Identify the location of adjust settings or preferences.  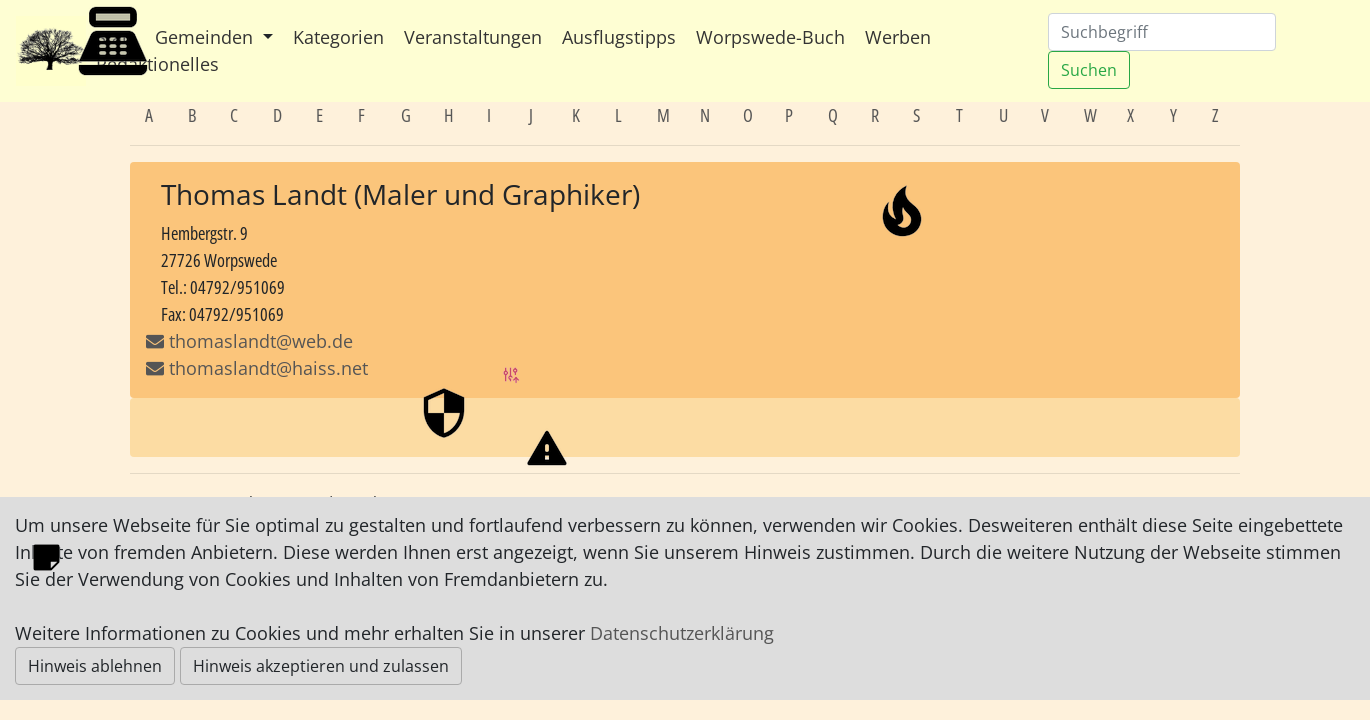
(510, 374).